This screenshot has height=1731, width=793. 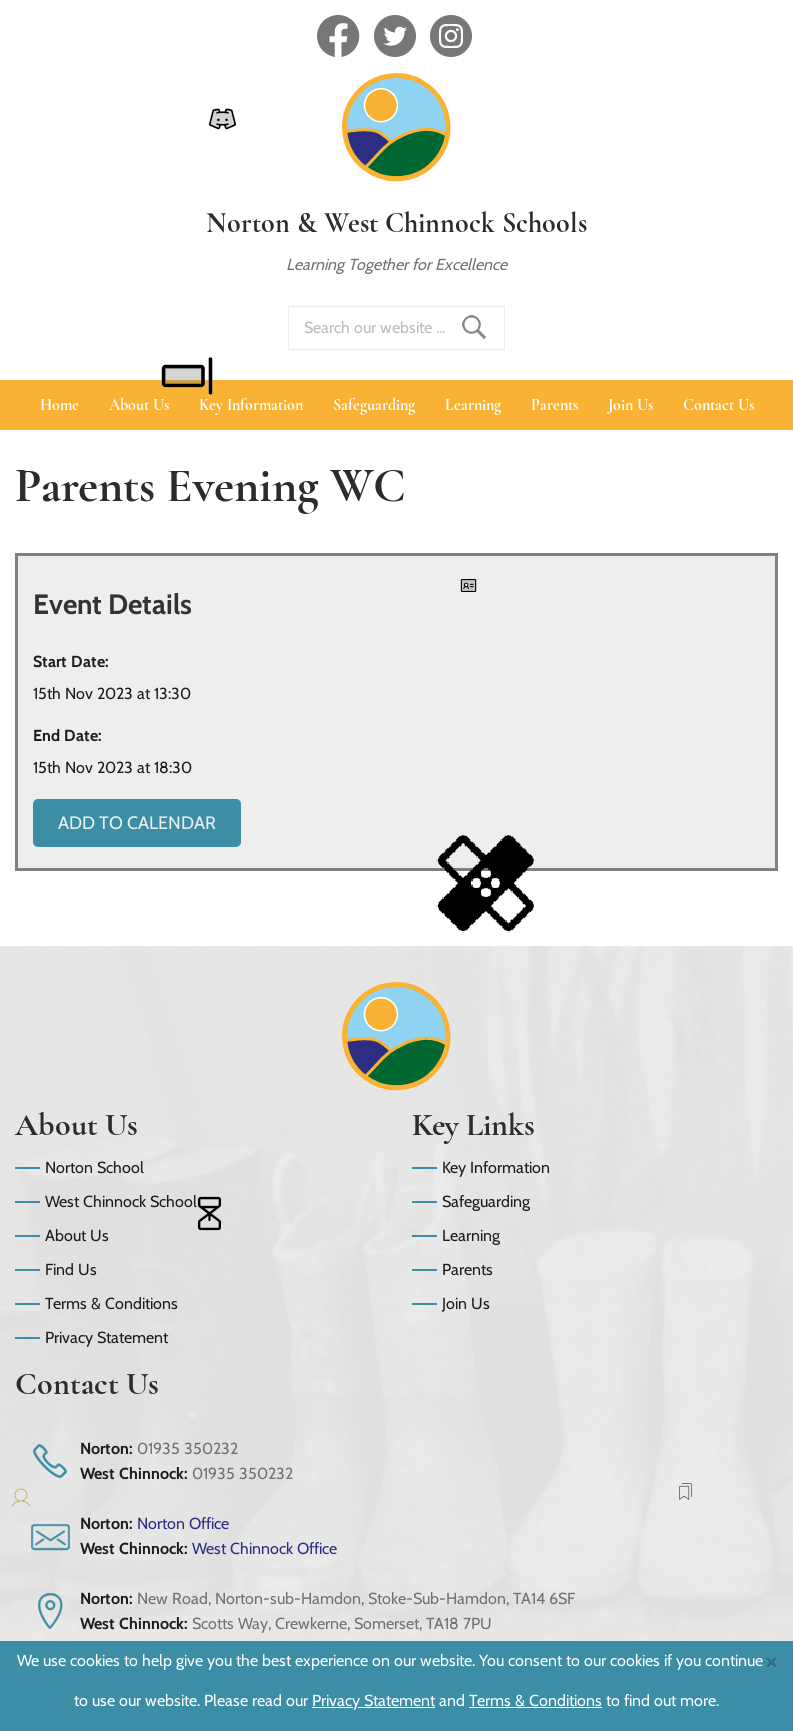 I want to click on view your profile, so click(x=21, y=1498).